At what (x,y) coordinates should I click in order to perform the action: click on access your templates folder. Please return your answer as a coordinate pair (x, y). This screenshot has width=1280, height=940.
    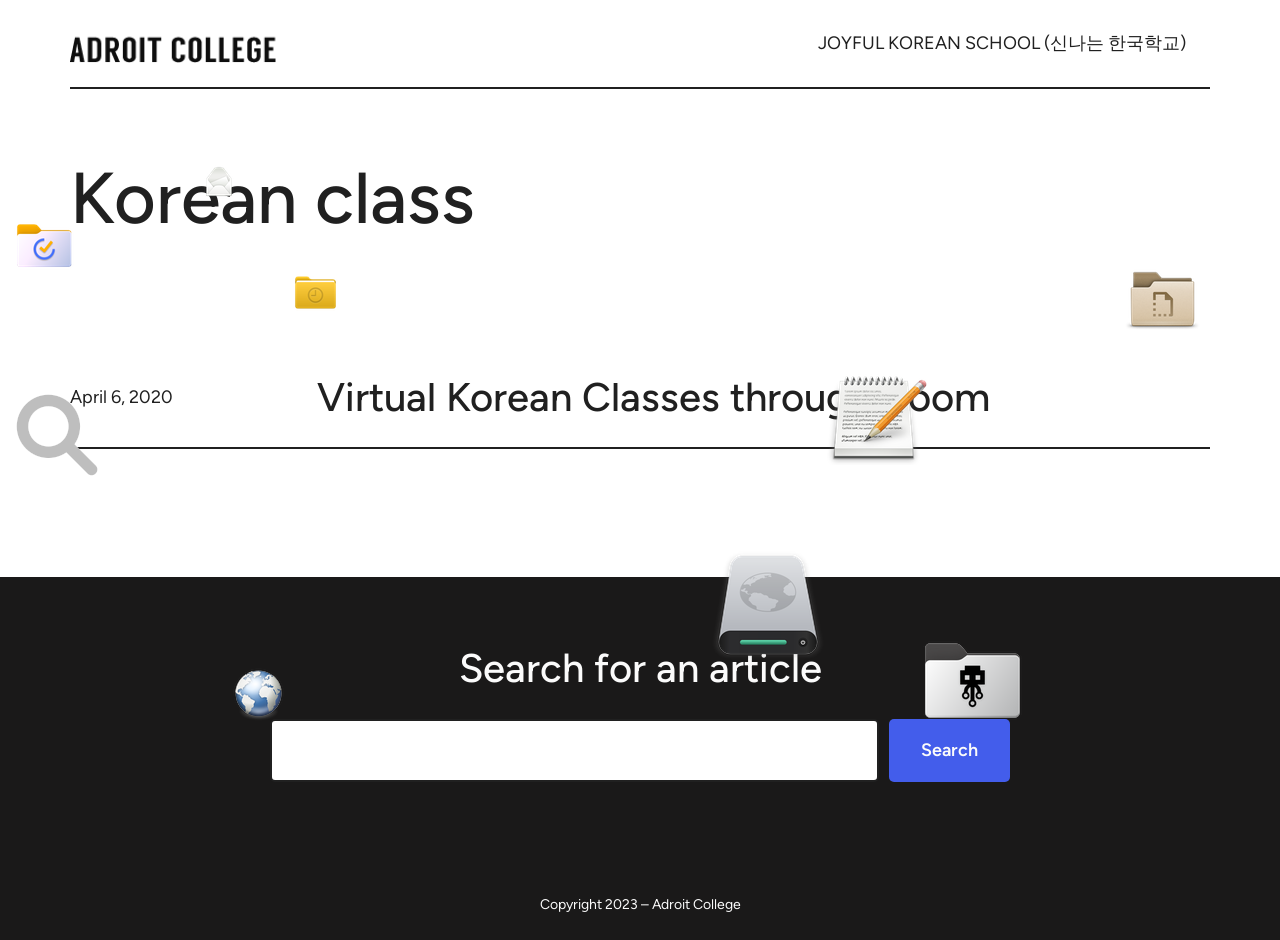
    Looking at the image, I should click on (1162, 302).